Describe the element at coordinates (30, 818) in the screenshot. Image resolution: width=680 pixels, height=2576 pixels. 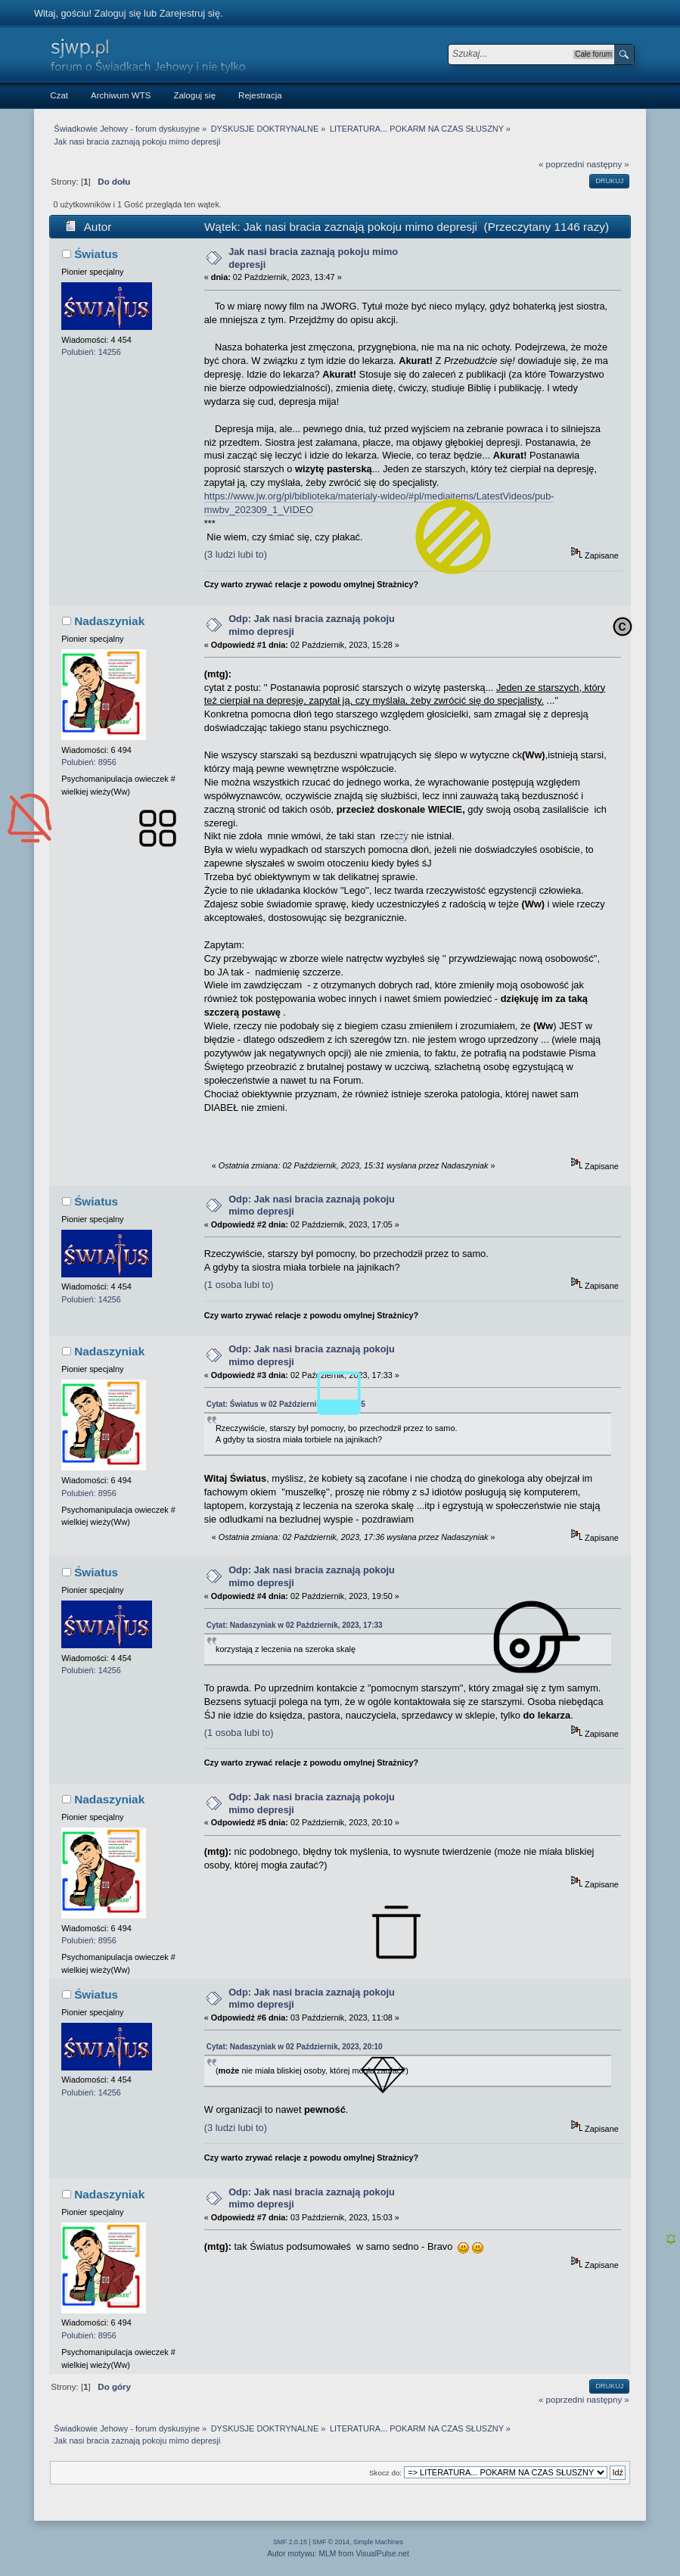
I see `mute notifications` at that location.